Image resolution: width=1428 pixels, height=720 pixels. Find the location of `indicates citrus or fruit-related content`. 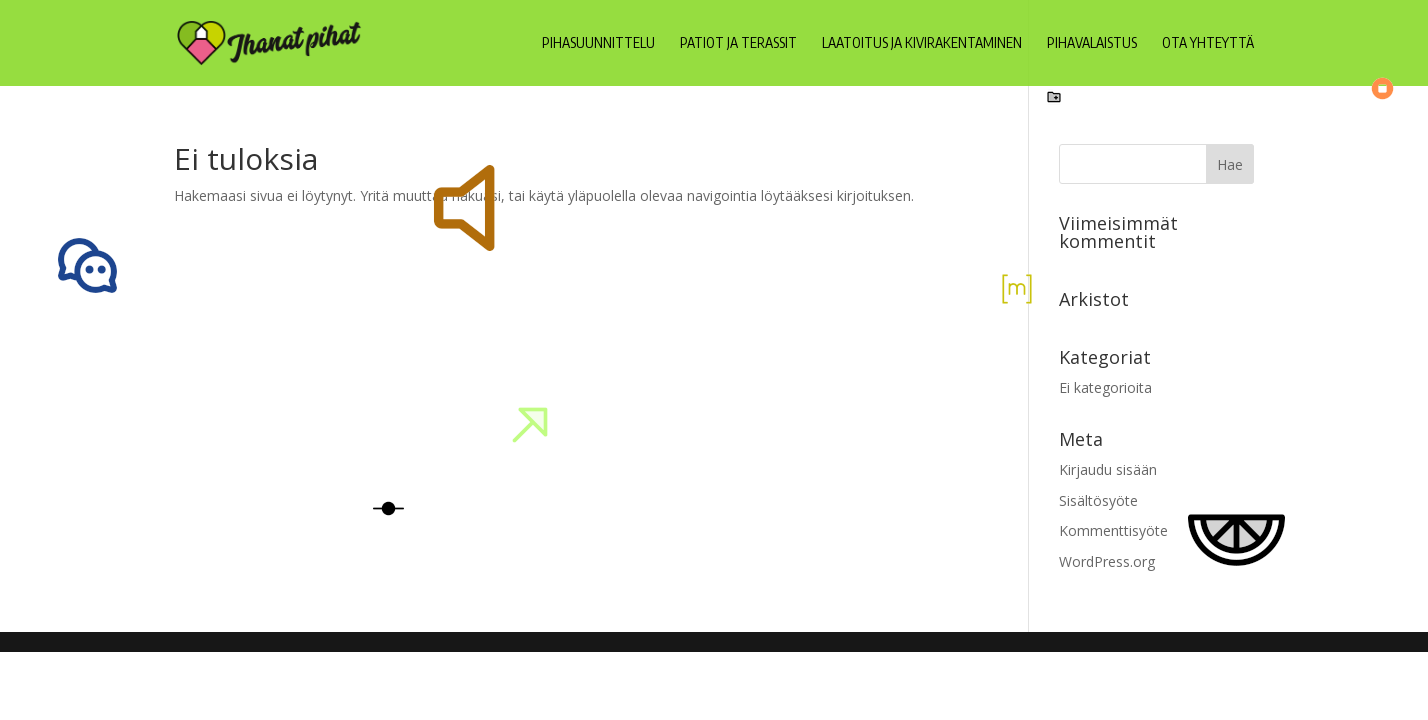

indicates citrus or fruit-related content is located at coordinates (1236, 532).